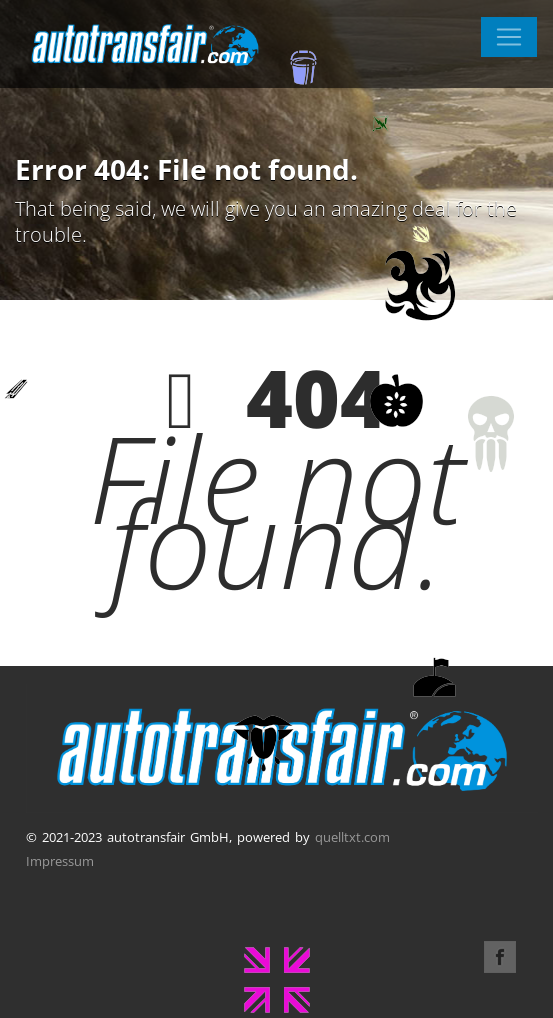 This screenshot has width=553, height=1018. Describe the element at coordinates (491, 434) in the screenshot. I see `indicates danger or deadly hazard in game` at that location.